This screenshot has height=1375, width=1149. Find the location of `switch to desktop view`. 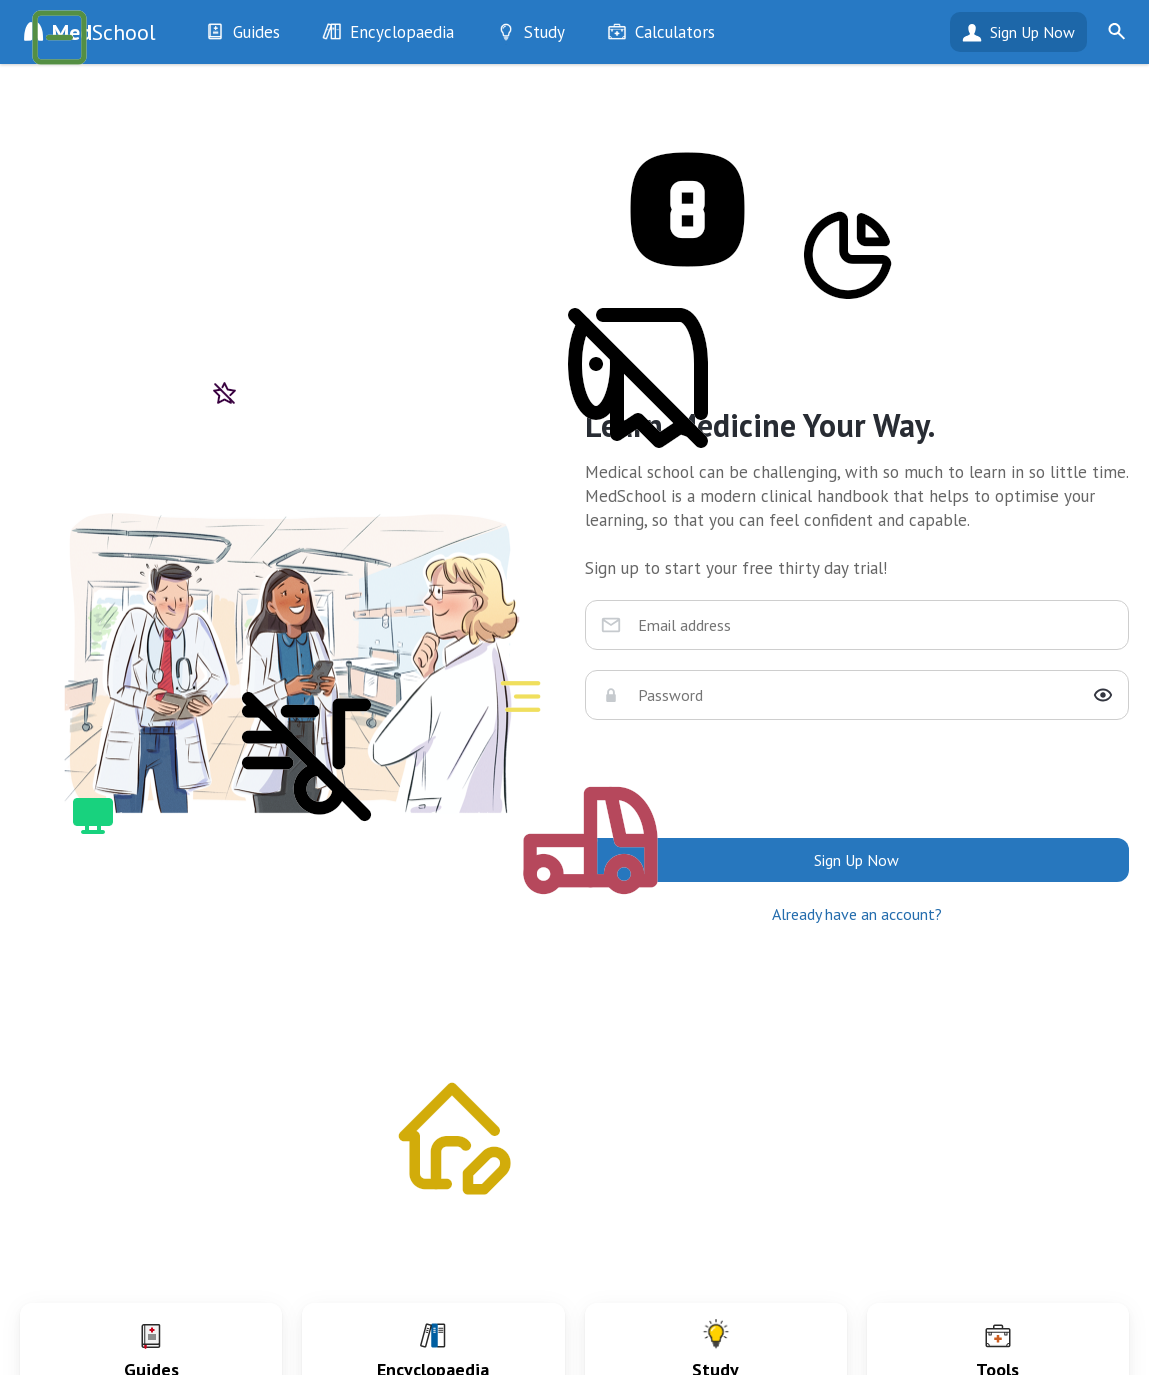

switch to desktop view is located at coordinates (93, 816).